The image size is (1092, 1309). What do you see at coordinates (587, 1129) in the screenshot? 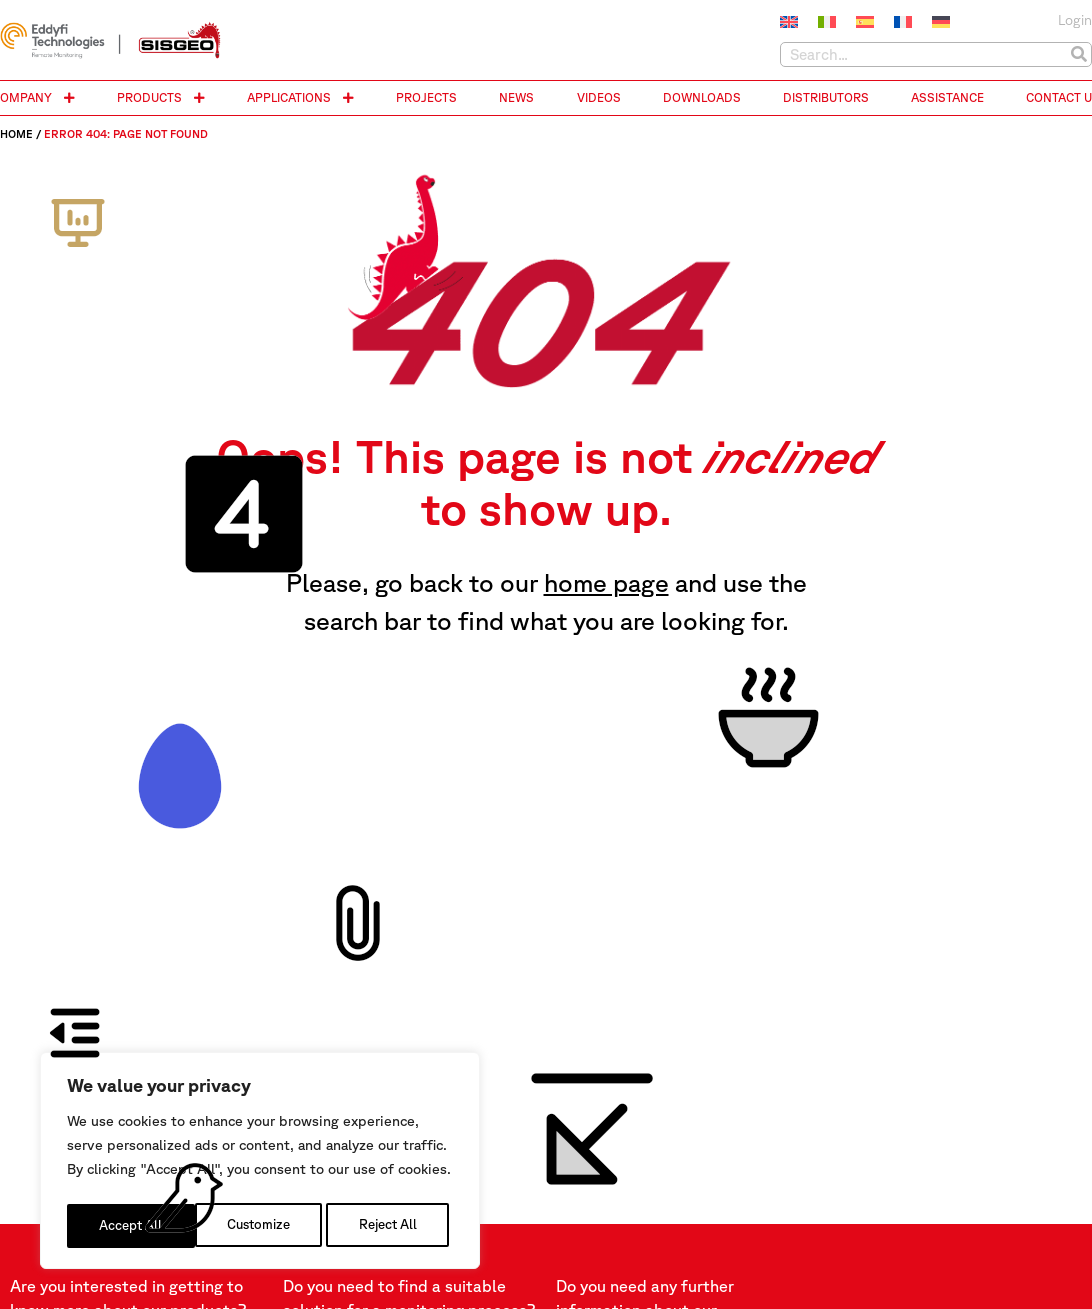
I see `move item to bottom-left corner` at bounding box center [587, 1129].